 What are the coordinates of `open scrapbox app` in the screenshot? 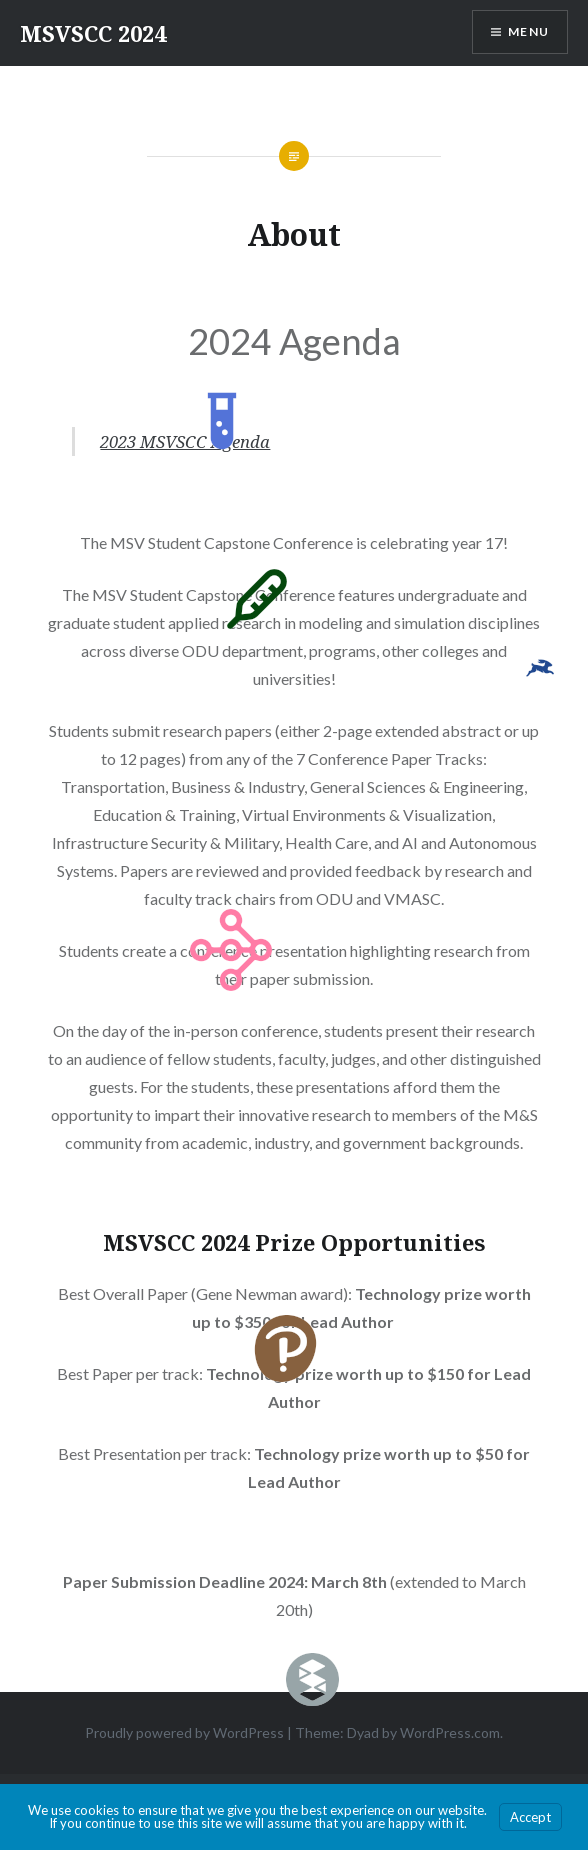 It's located at (312, 1679).